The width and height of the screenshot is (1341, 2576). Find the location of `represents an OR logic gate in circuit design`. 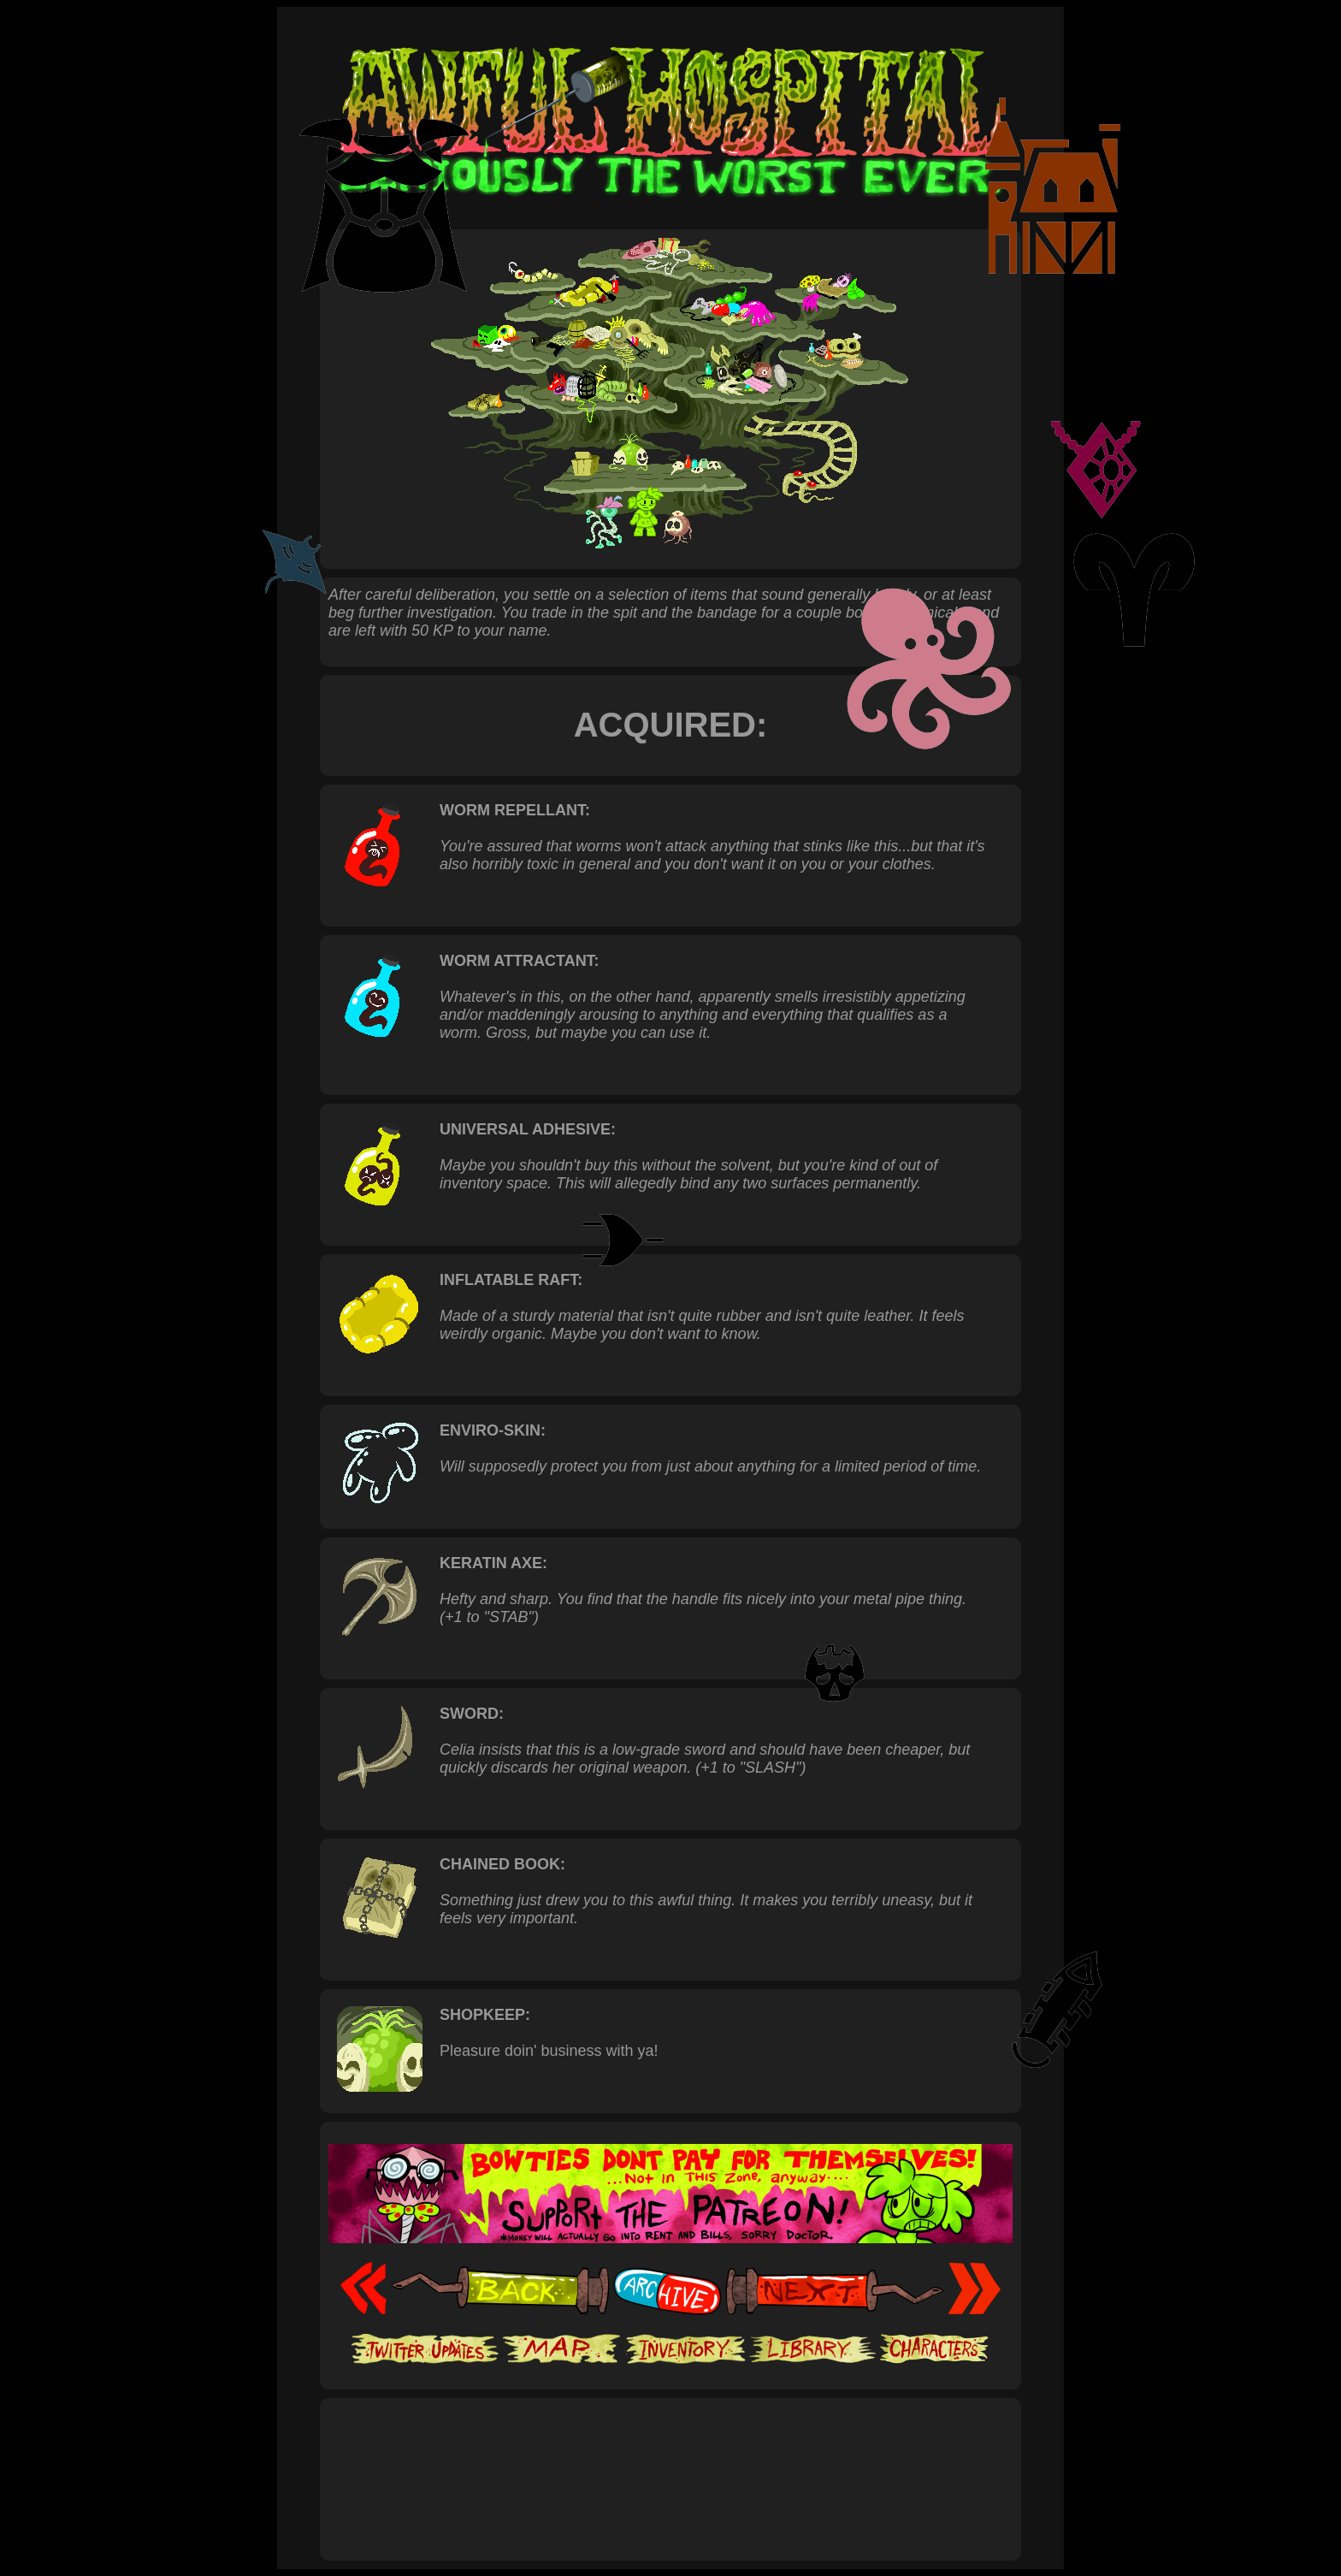

represents an OR logic gate in circuit design is located at coordinates (623, 1240).